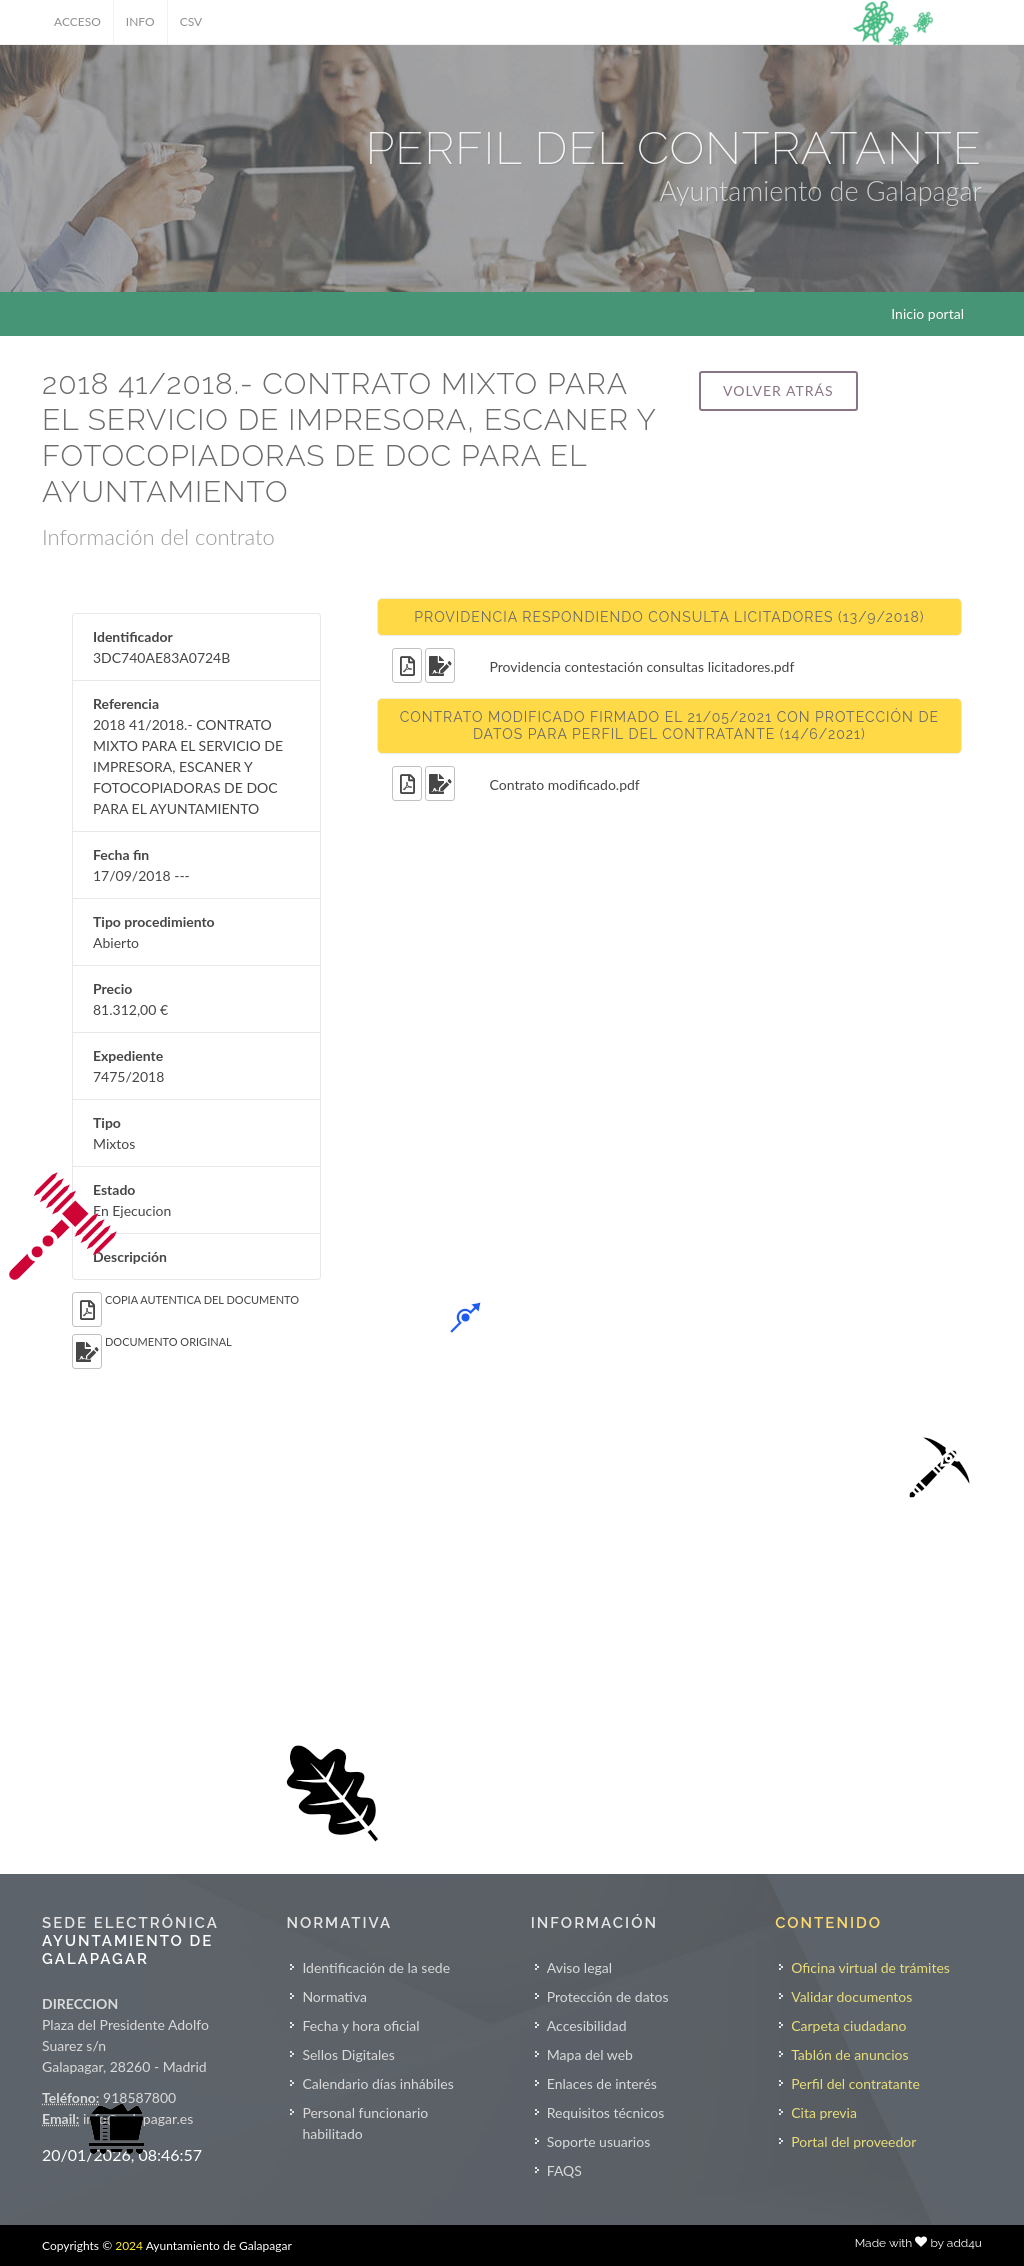  Describe the element at coordinates (332, 1793) in the screenshot. I see `represents nature or environmental category` at that location.